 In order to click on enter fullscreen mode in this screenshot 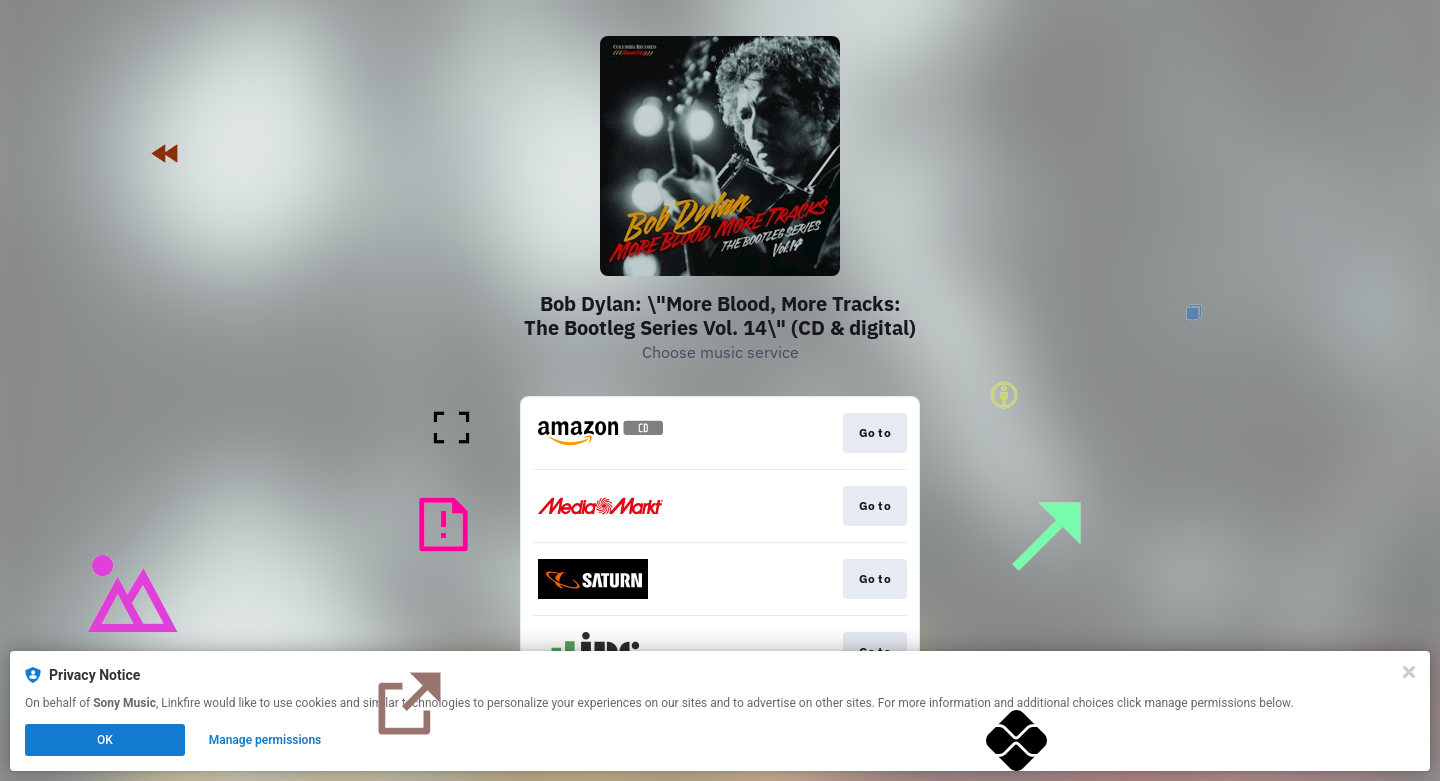, I will do `click(451, 427)`.